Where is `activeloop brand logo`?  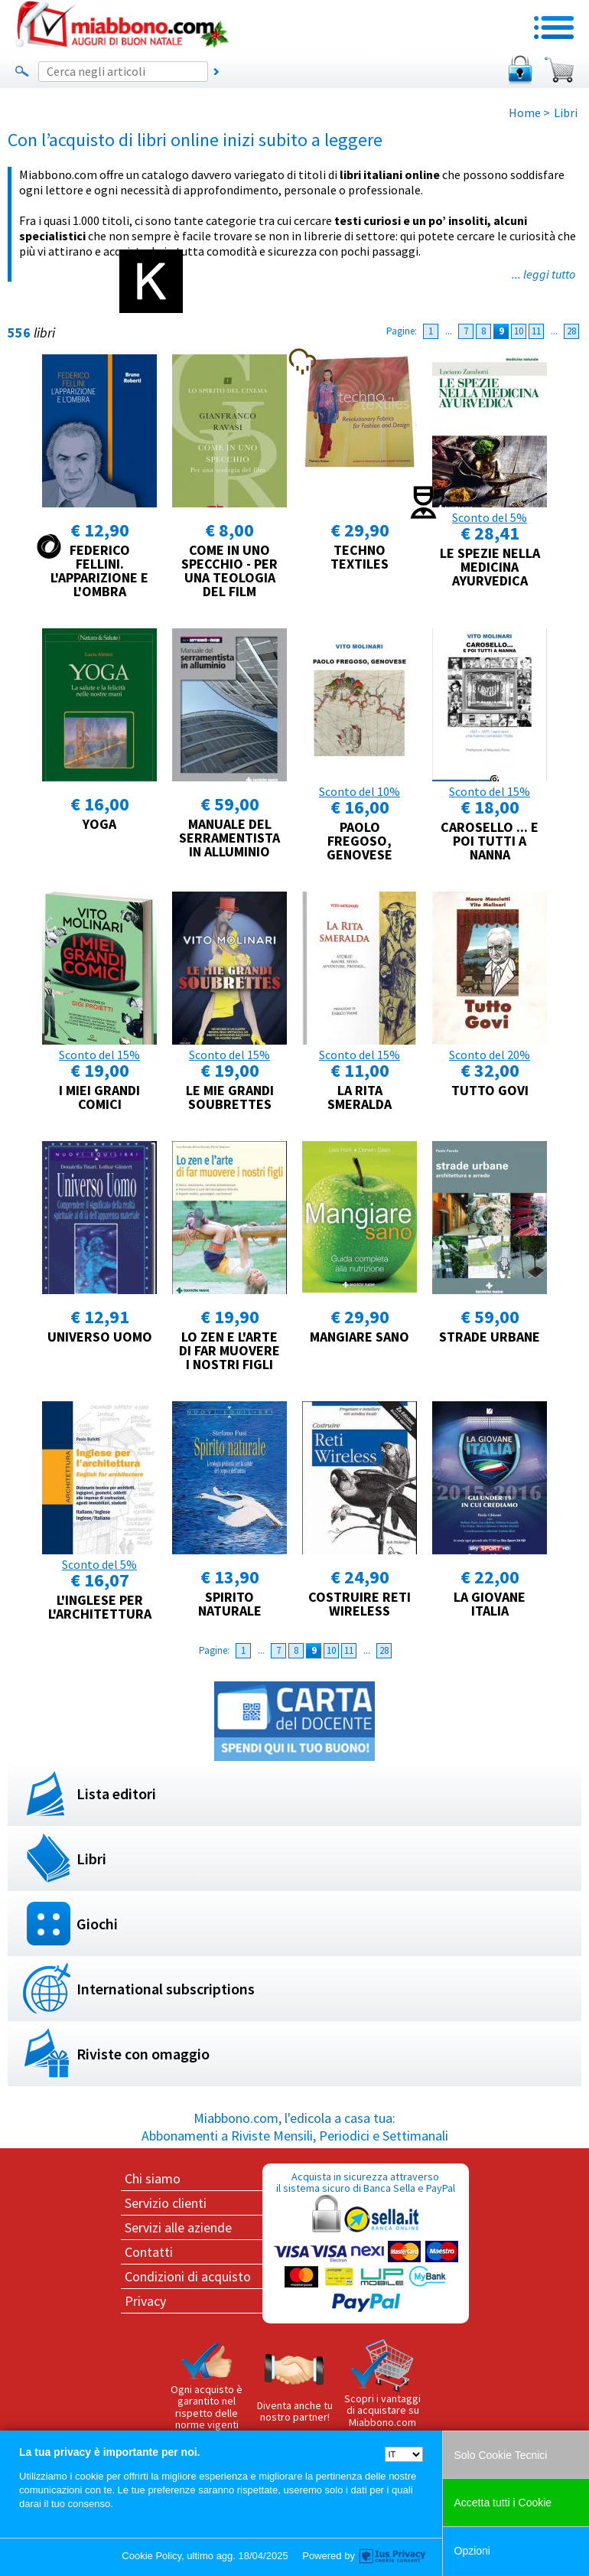
activeloop brand logo is located at coordinates (49, 546).